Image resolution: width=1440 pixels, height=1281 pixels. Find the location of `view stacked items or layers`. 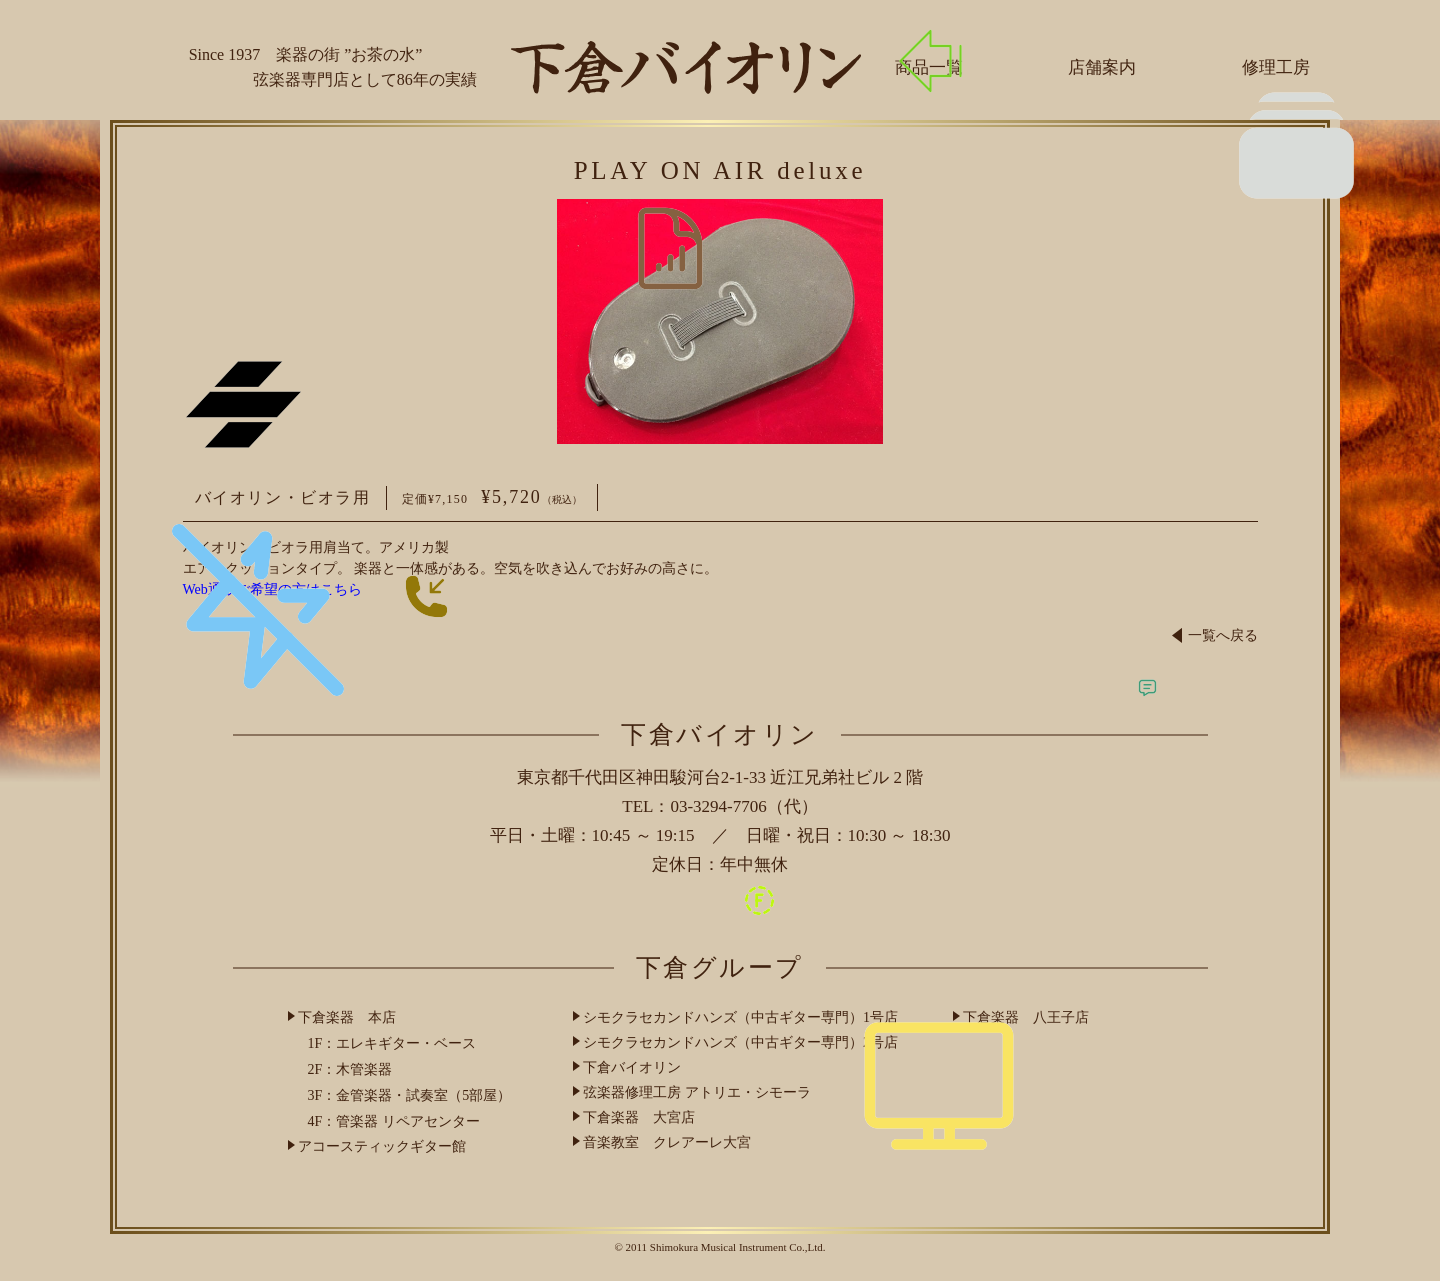

view stacked items or layers is located at coordinates (1296, 145).